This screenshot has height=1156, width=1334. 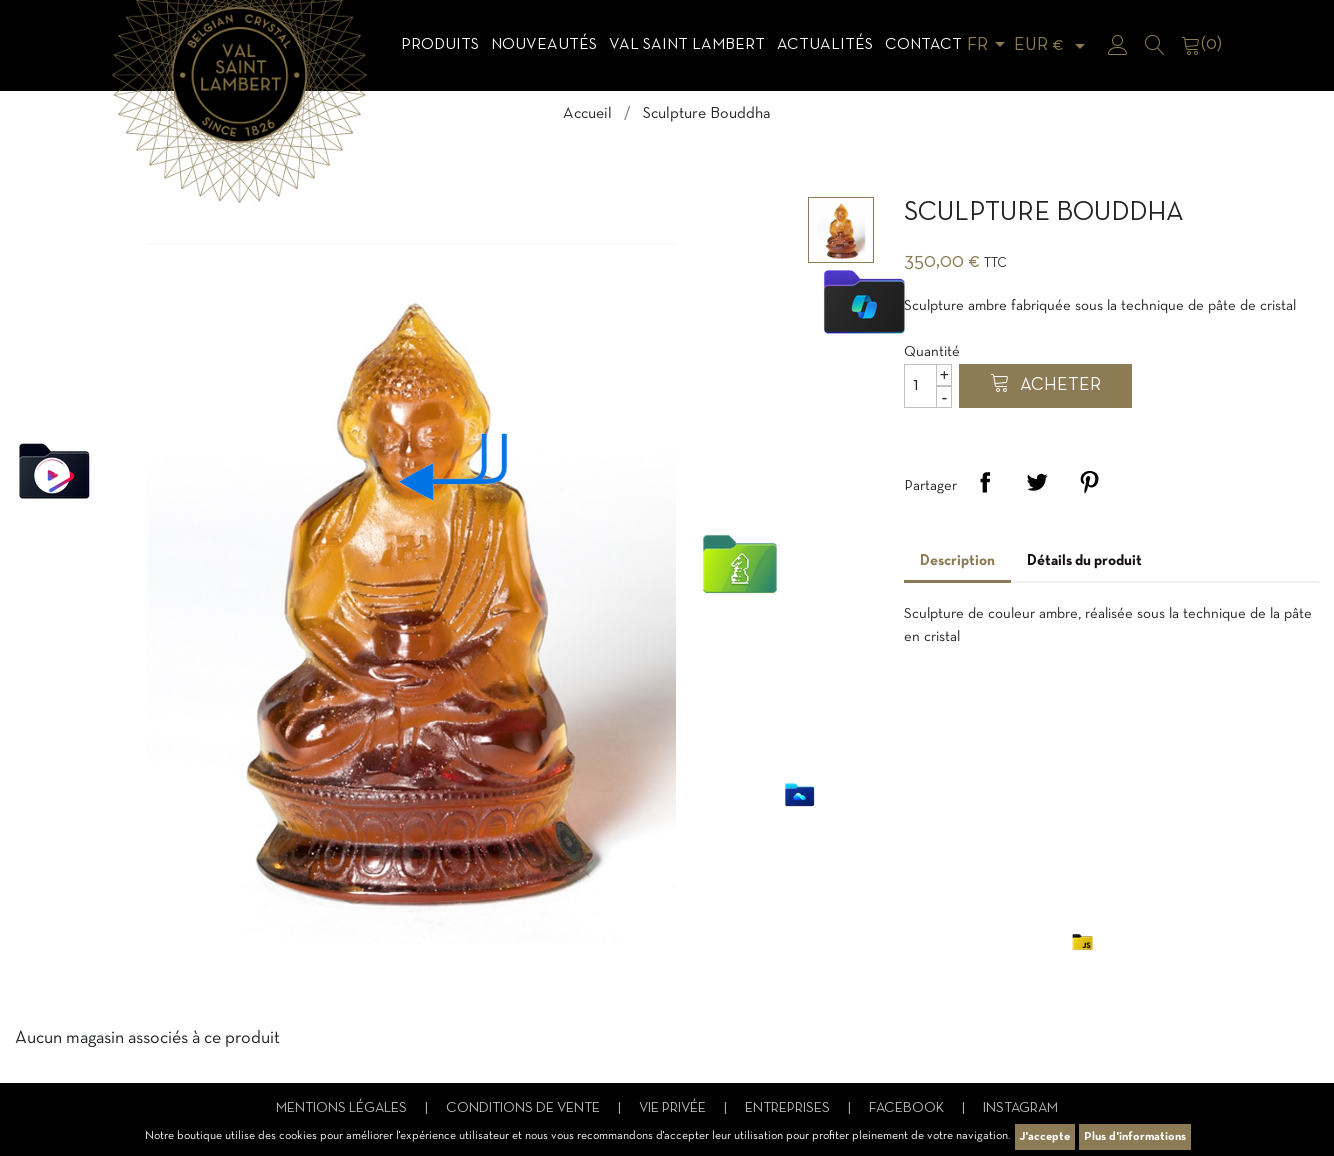 I want to click on open folder containing javascript files, so click(x=1082, y=942).